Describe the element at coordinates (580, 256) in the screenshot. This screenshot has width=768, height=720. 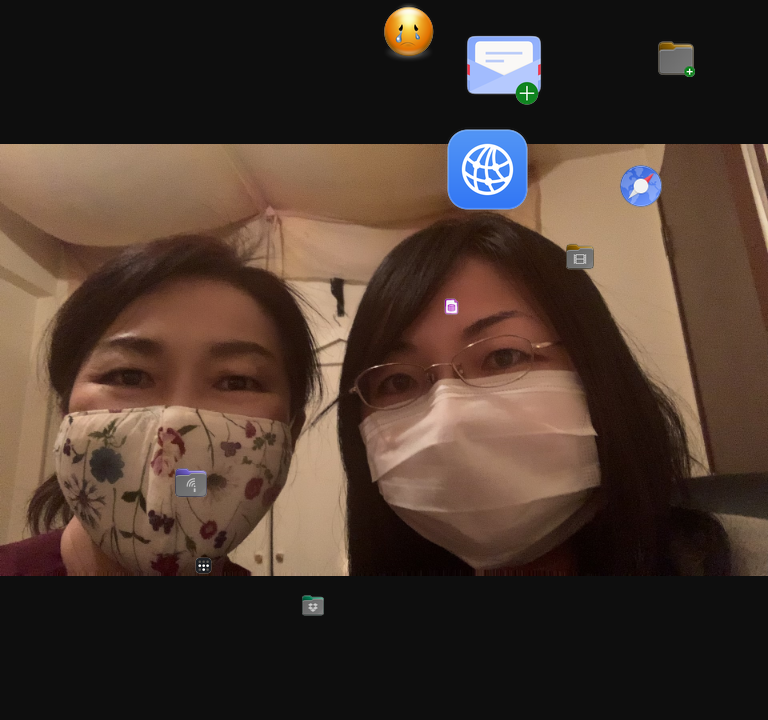
I see `open videos folder` at that location.